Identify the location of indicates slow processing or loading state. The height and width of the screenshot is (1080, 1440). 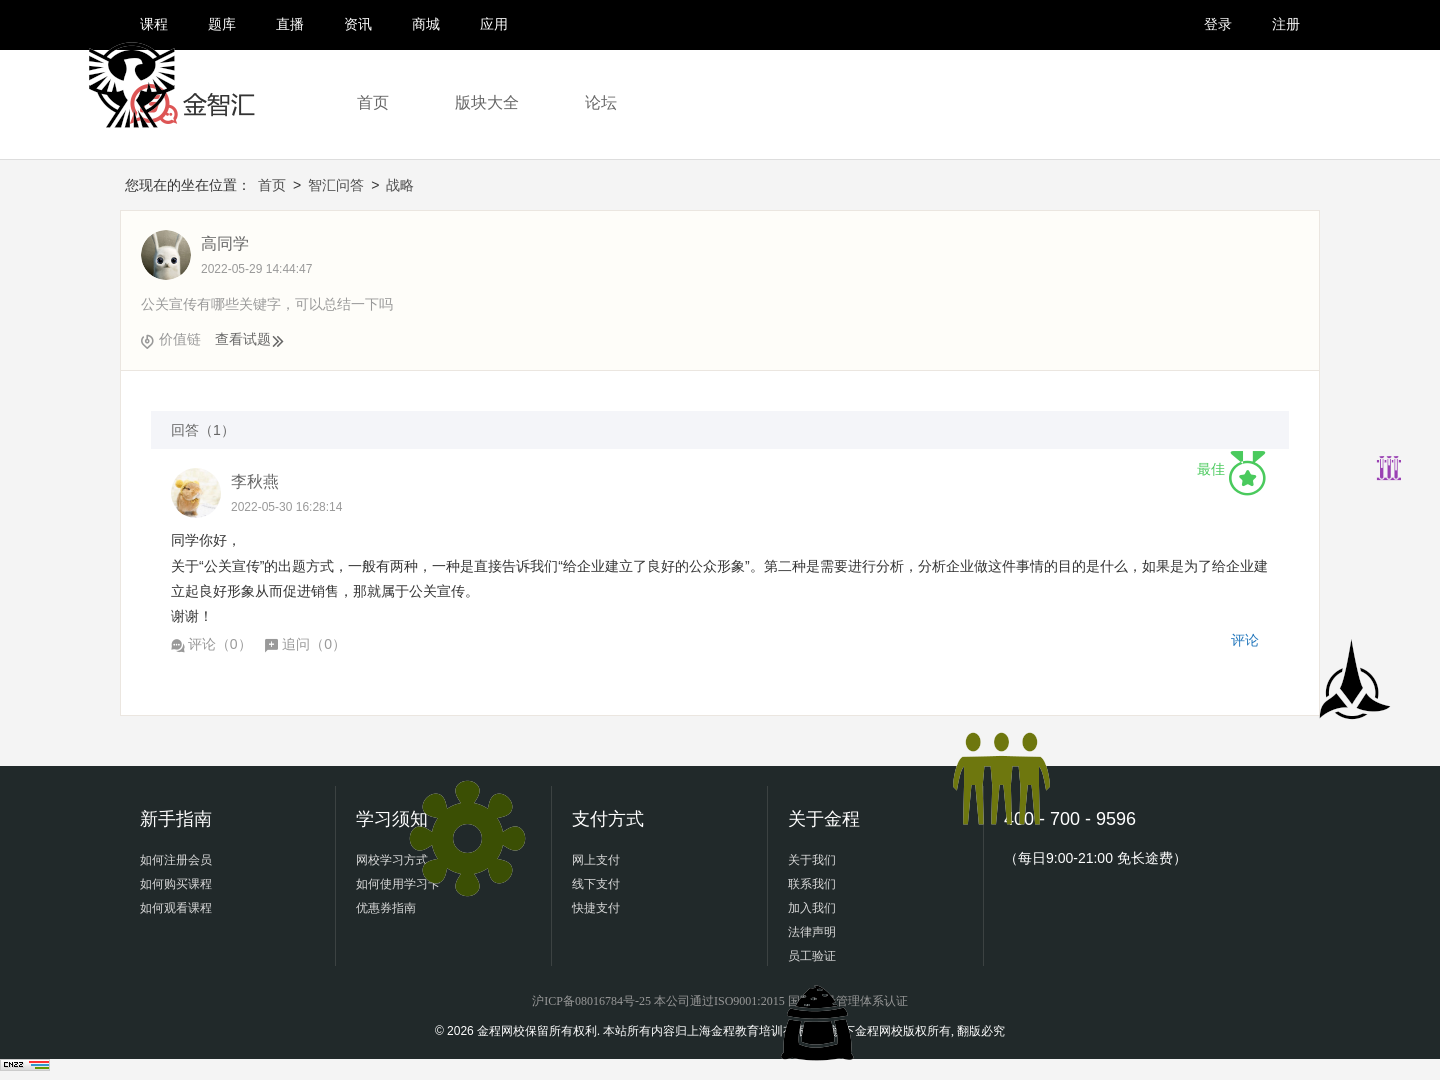
(467, 838).